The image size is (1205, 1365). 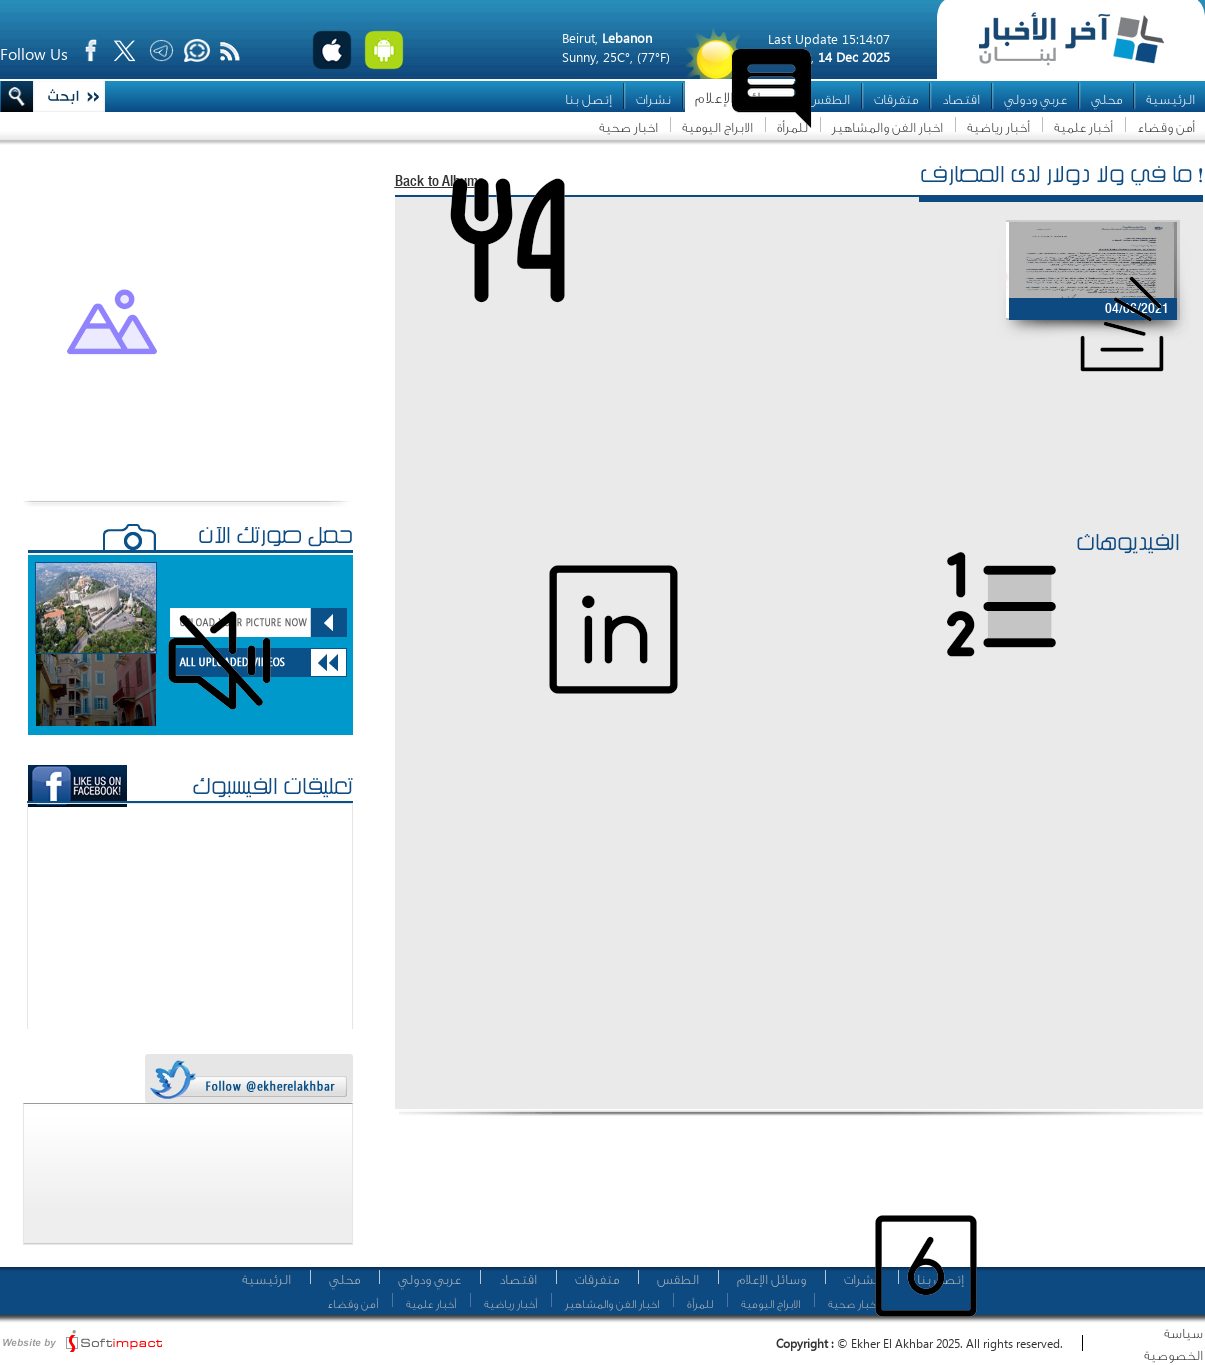 What do you see at coordinates (771, 88) in the screenshot?
I see `add a comment to this item` at bounding box center [771, 88].